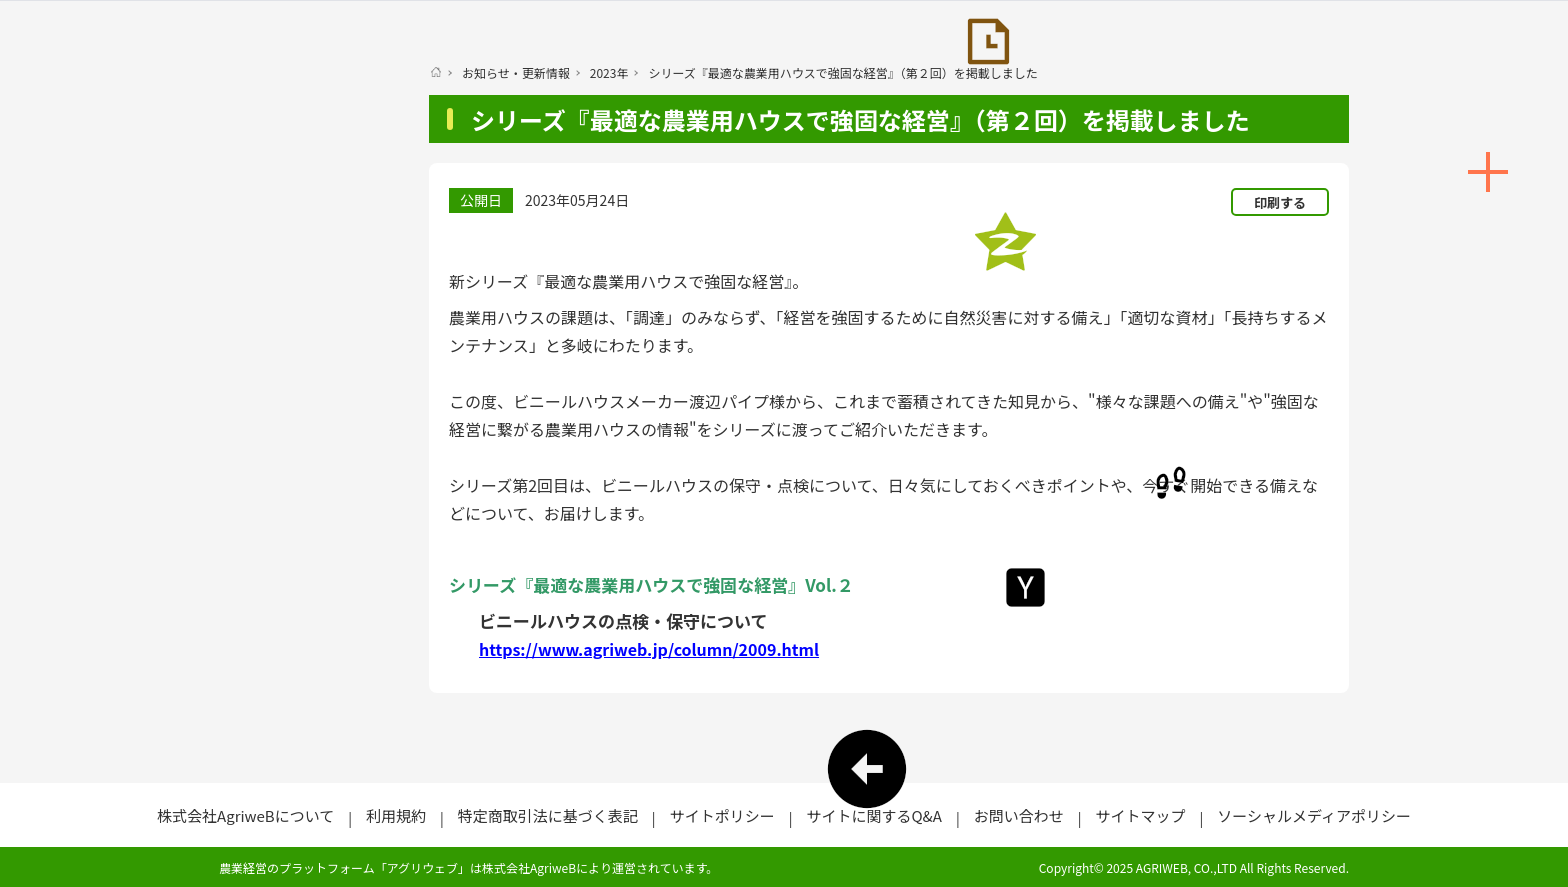  Describe the element at coordinates (1170, 483) in the screenshot. I see `view walking directions or pedestrian route` at that location.